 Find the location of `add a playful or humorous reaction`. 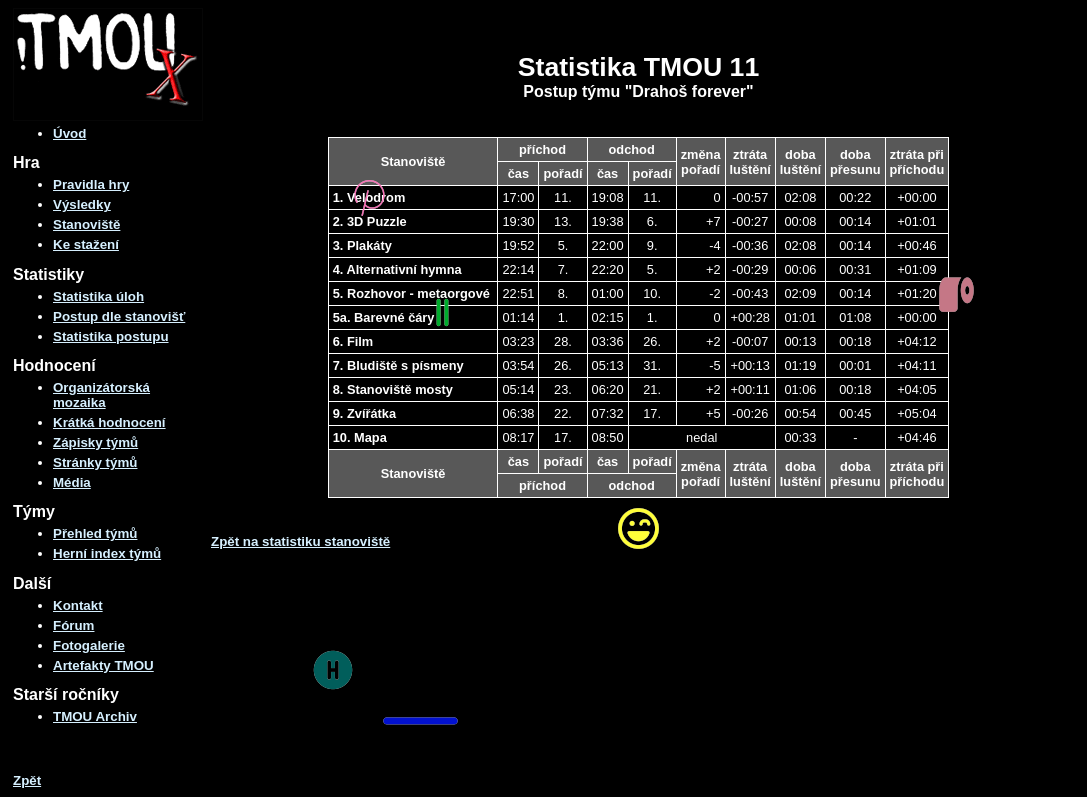

add a playful or humorous reaction is located at coordinates (638, 528).